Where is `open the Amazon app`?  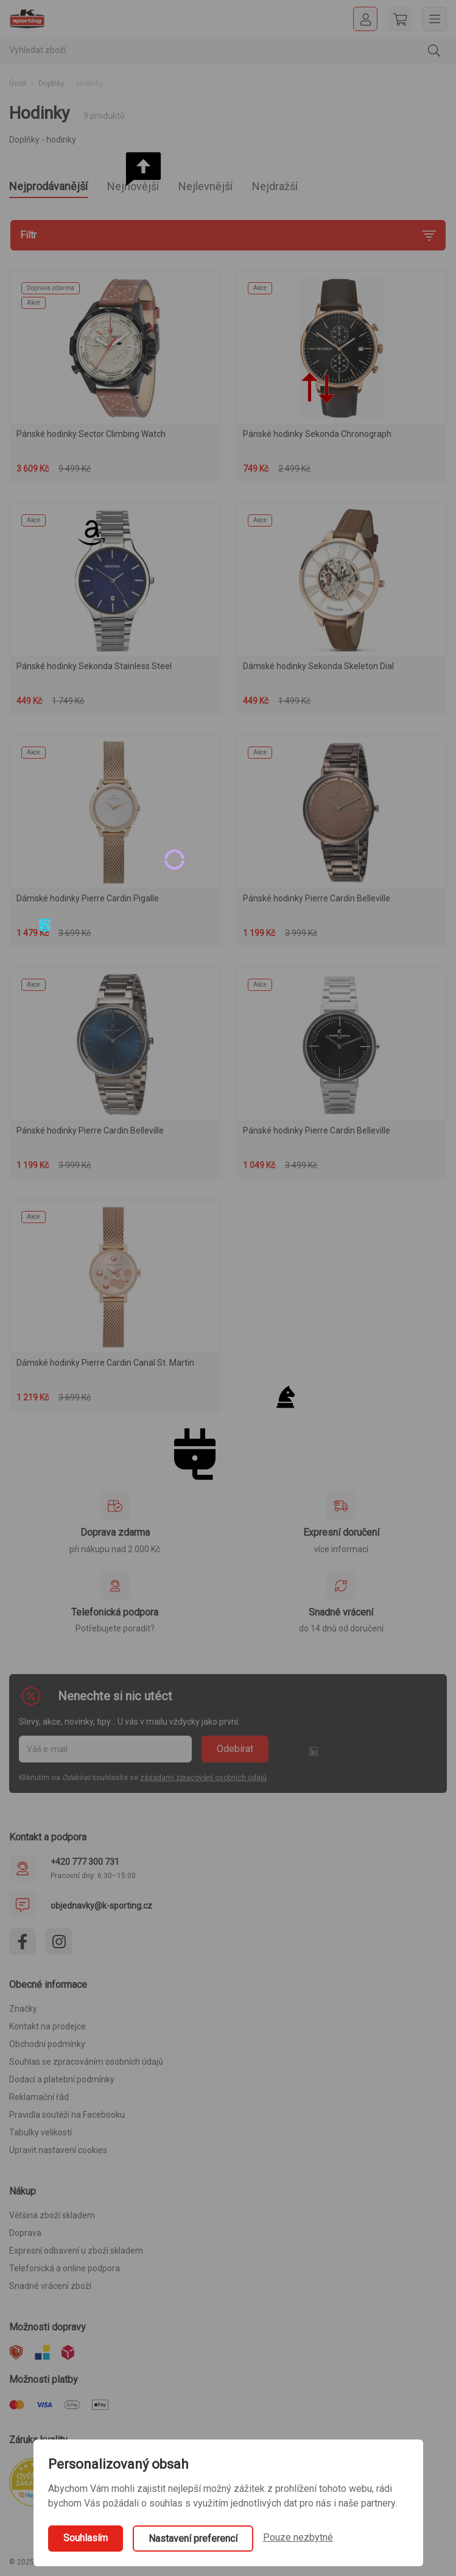 open the Amazon app is located at coordinates (91, 531).